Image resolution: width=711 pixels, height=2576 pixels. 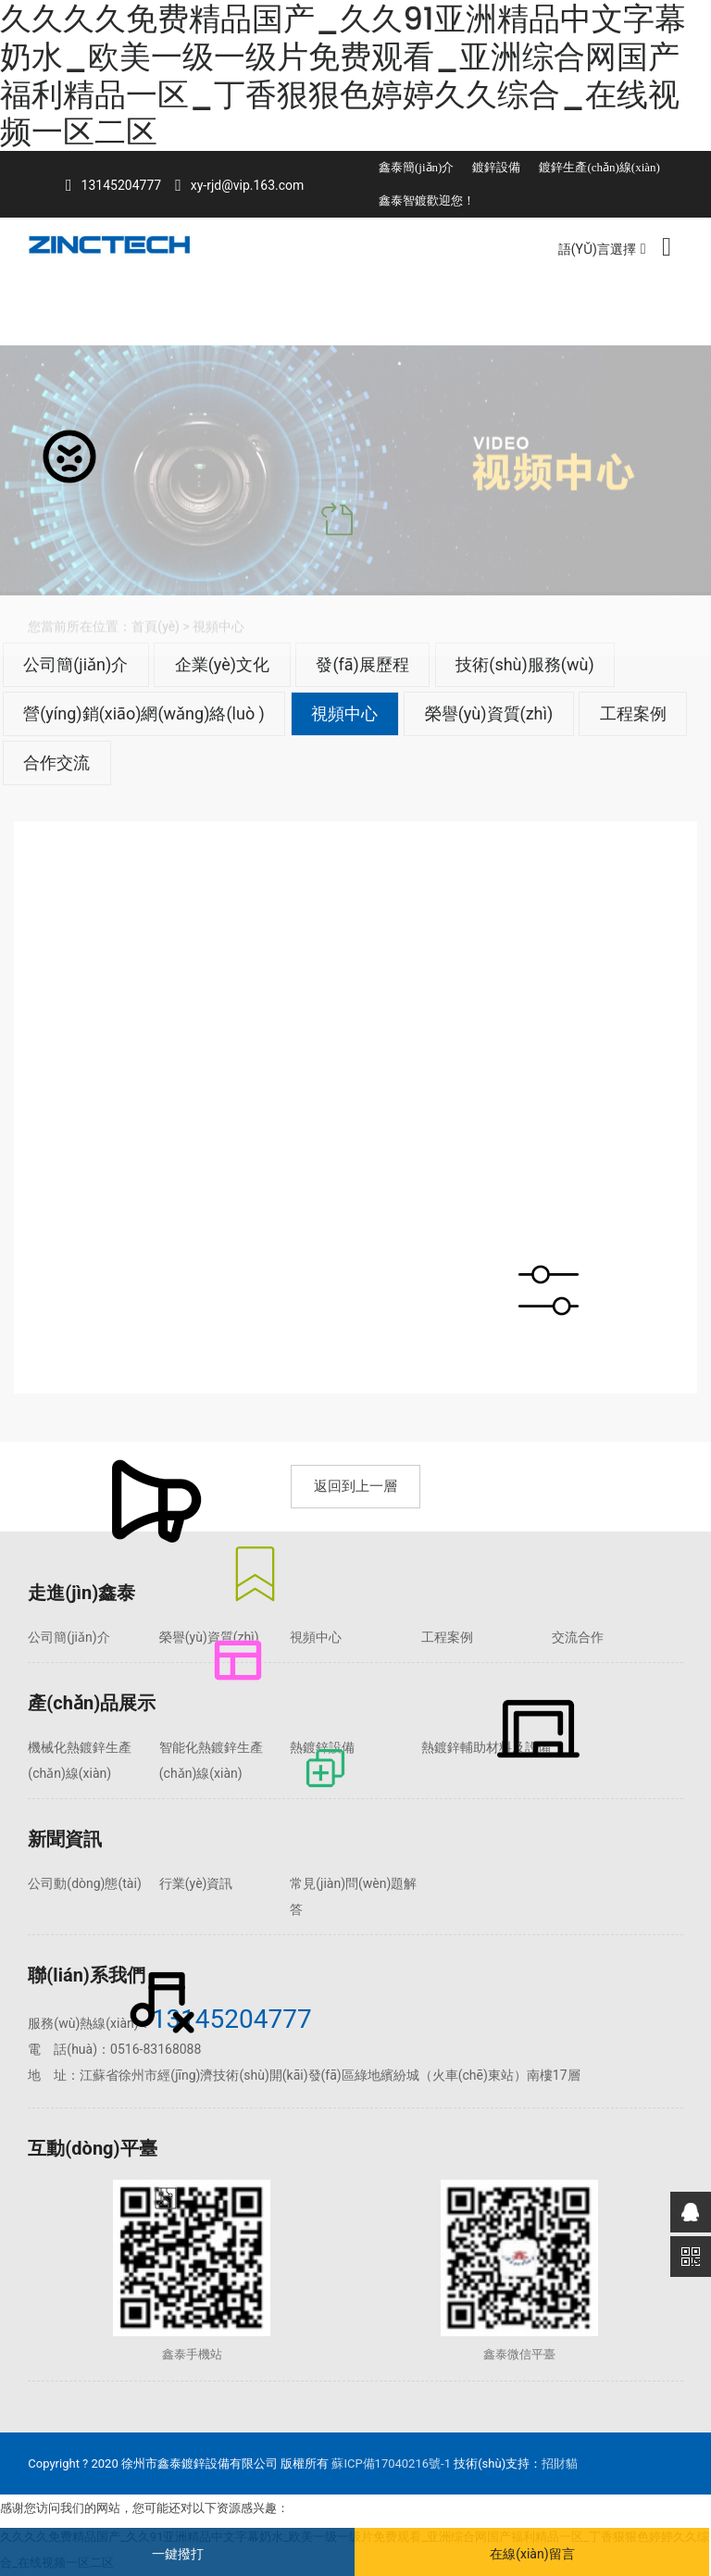 I want to click on open whiteboard or presentation mode, so click(x=538, y=1730).